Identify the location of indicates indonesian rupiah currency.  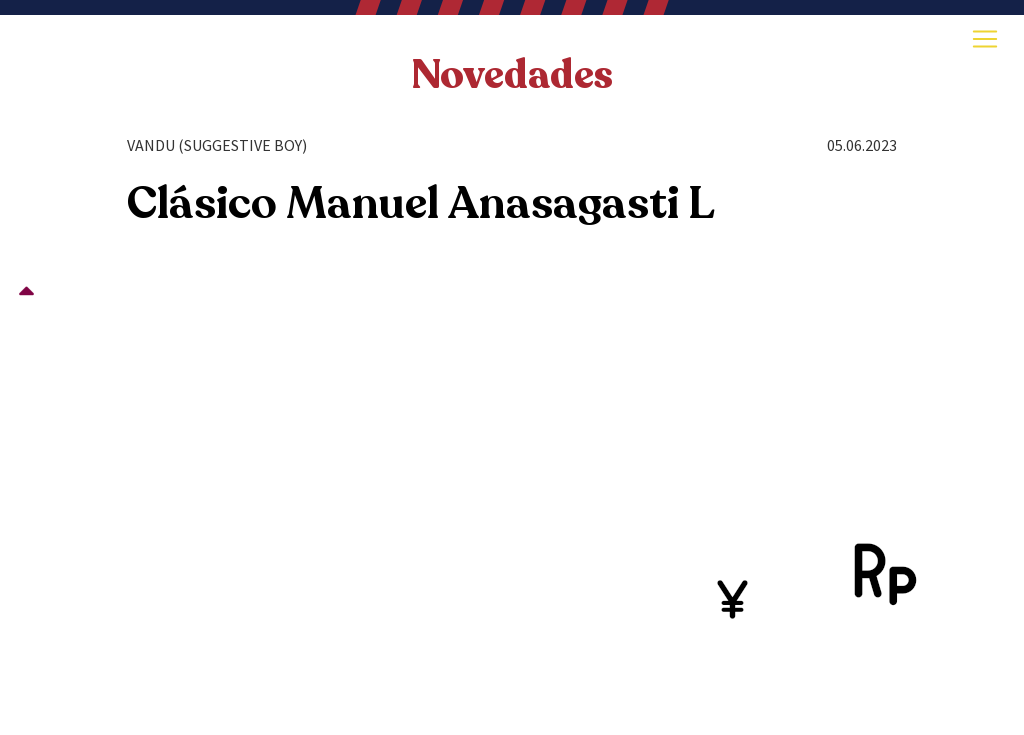
(885, 570).